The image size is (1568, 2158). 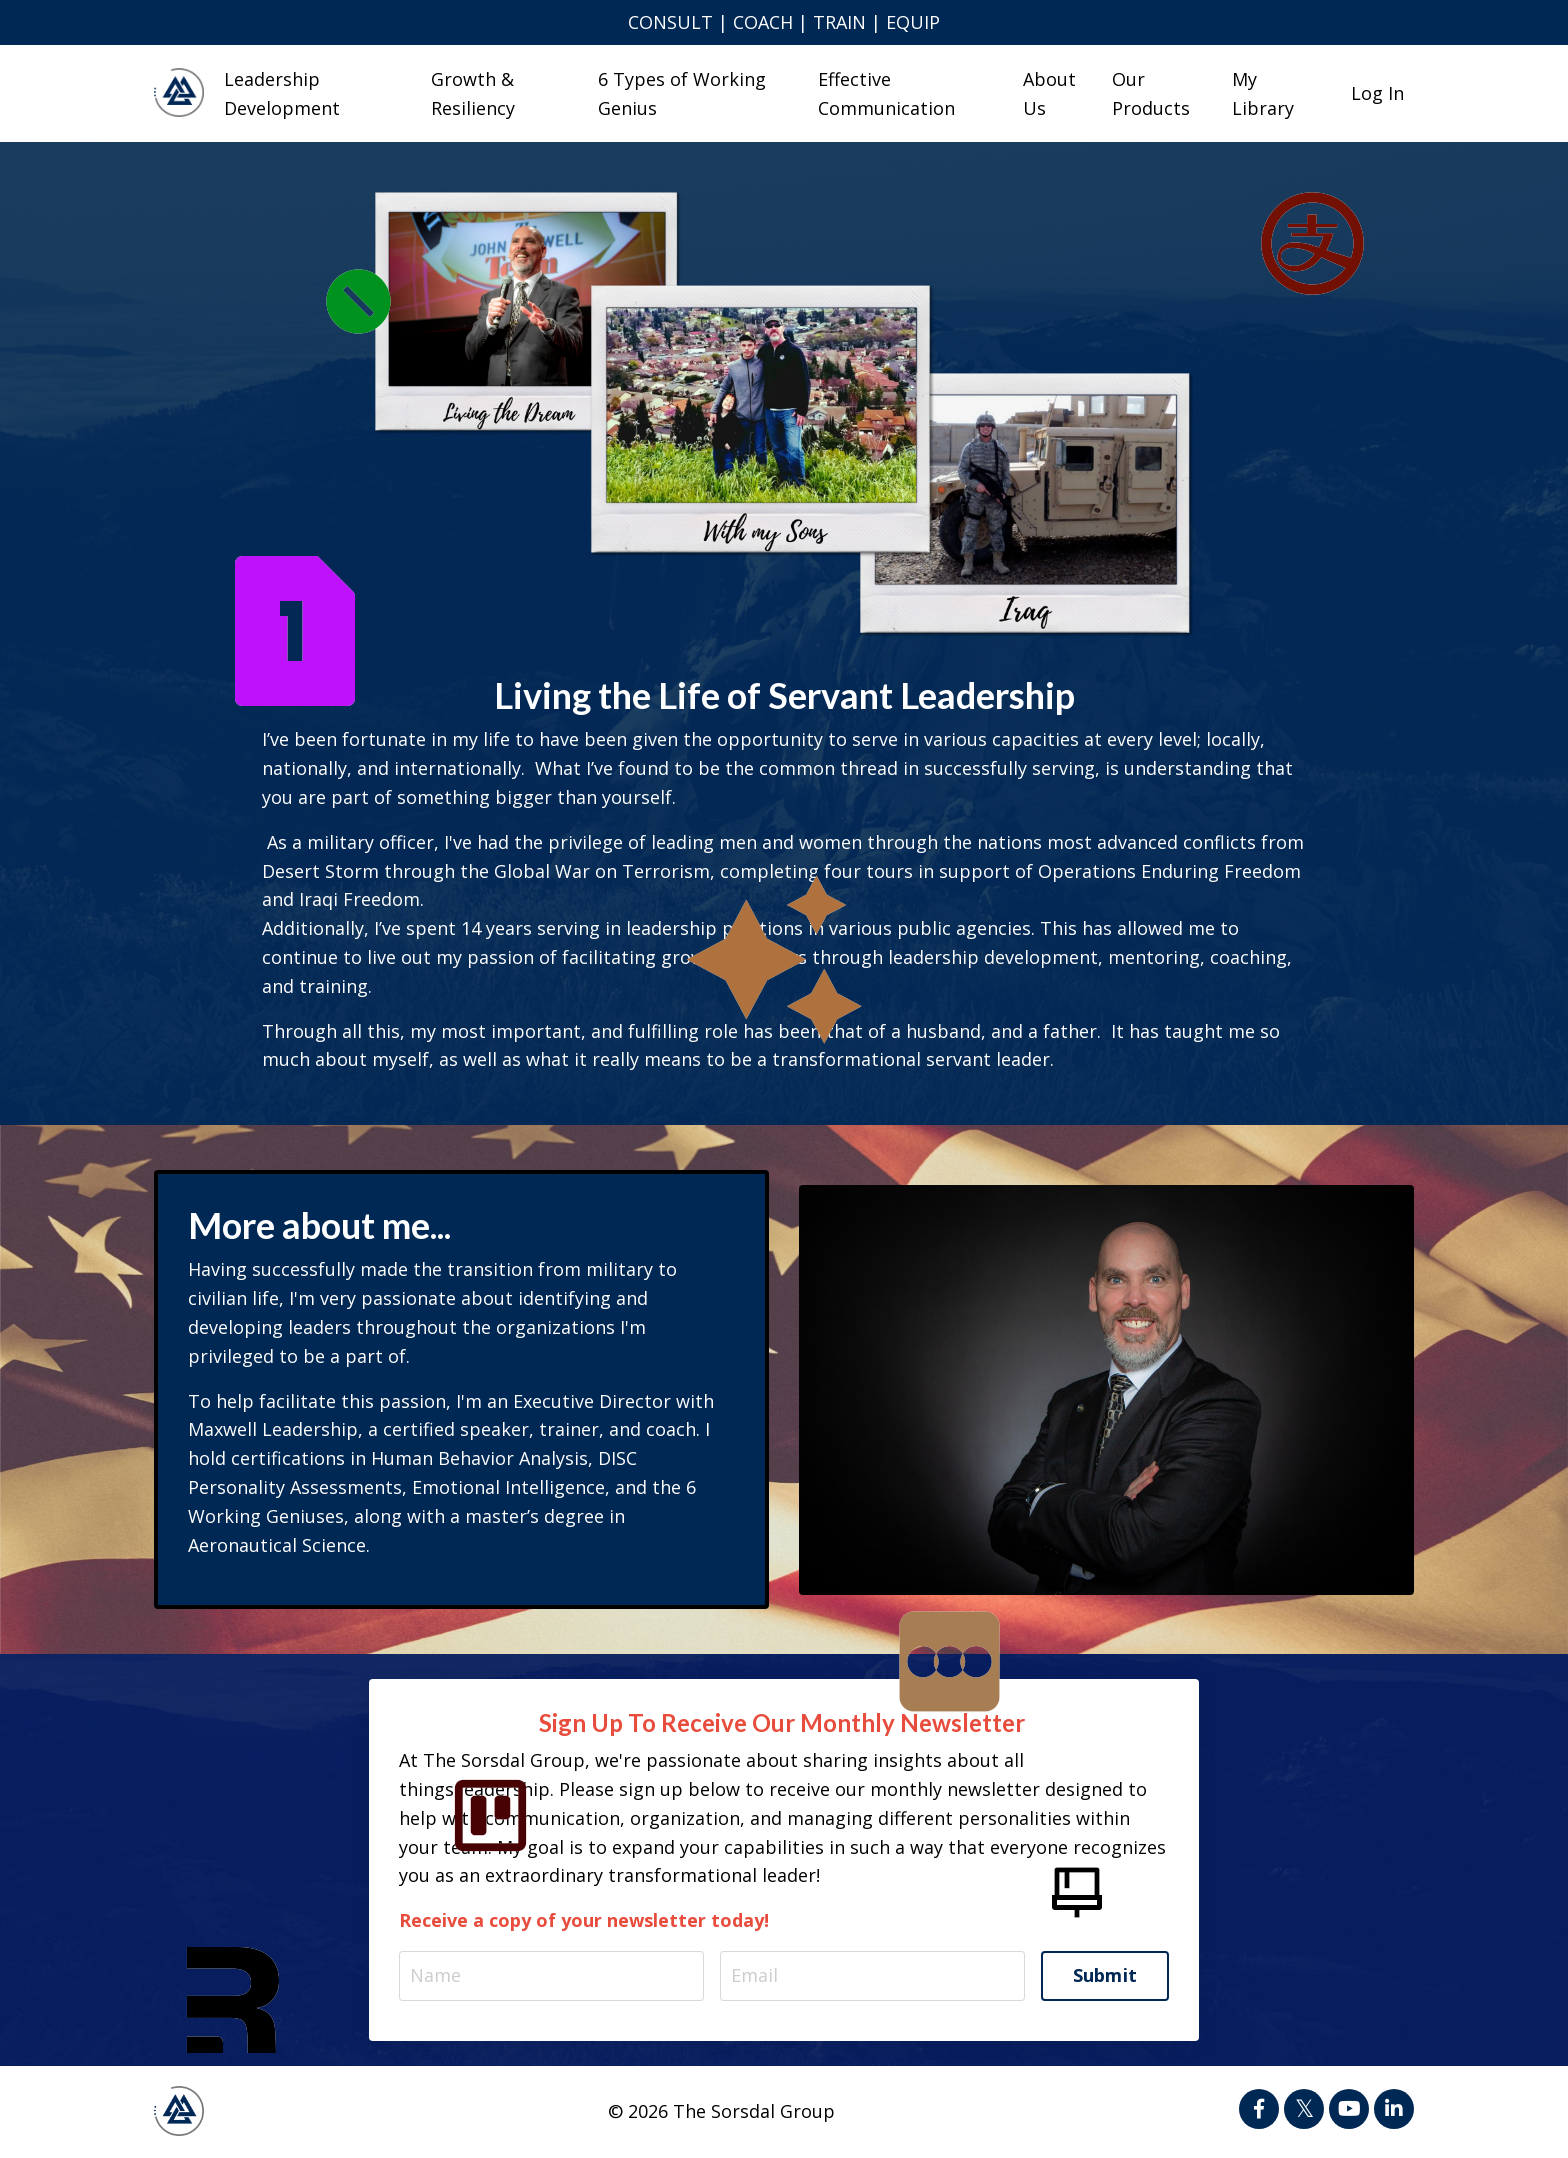 I want to click on indicates primary SIM card slot (SIM 1), so click(x=295, y=631).